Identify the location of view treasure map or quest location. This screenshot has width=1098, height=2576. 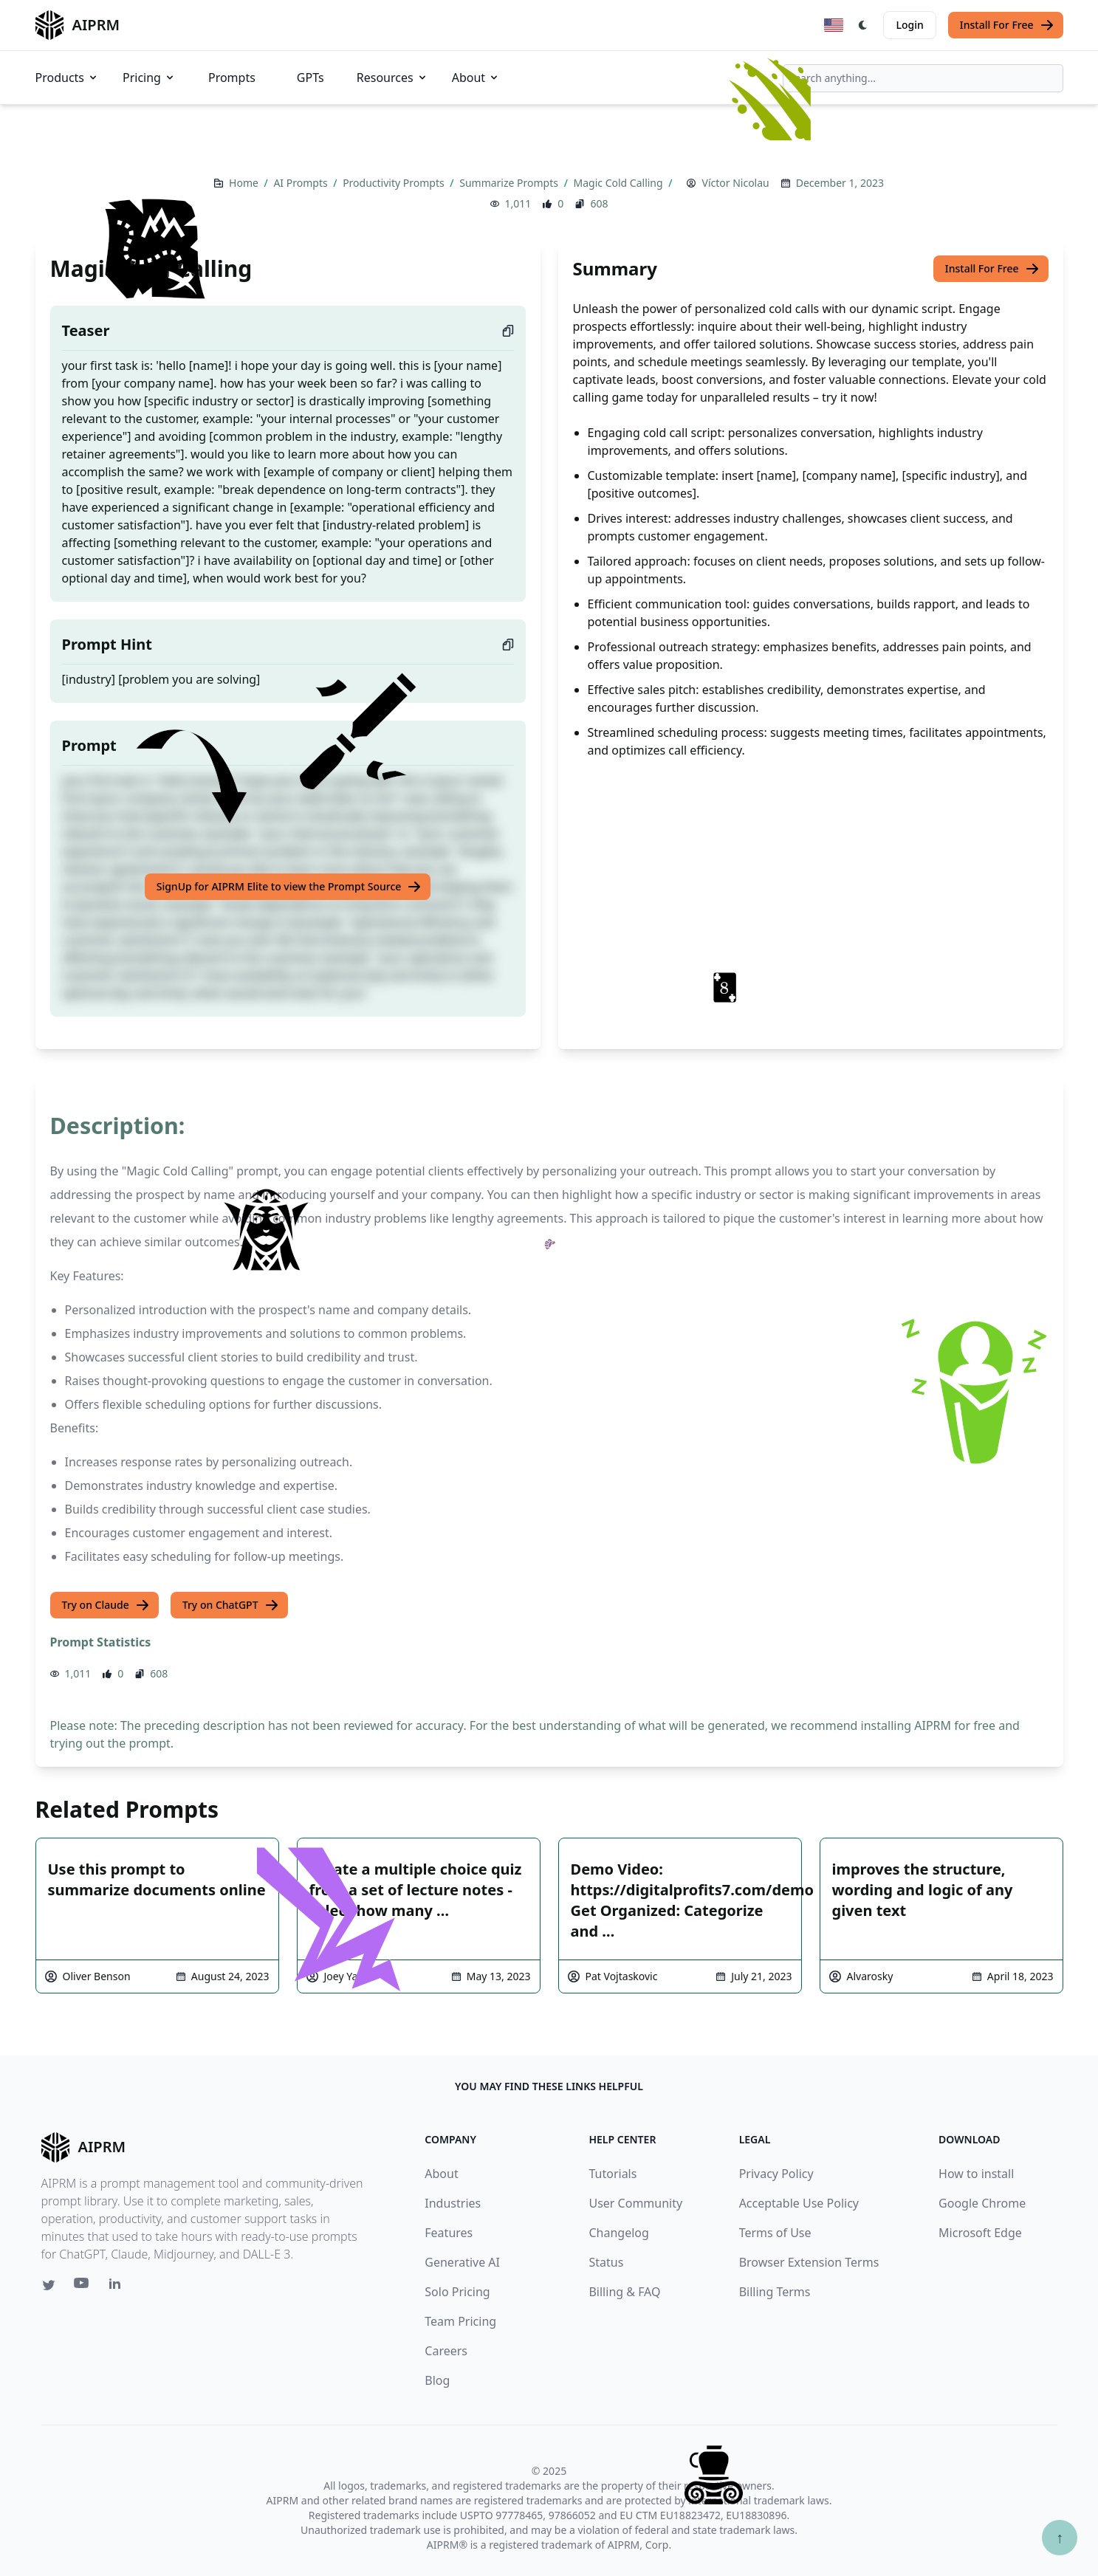
(155, 249).